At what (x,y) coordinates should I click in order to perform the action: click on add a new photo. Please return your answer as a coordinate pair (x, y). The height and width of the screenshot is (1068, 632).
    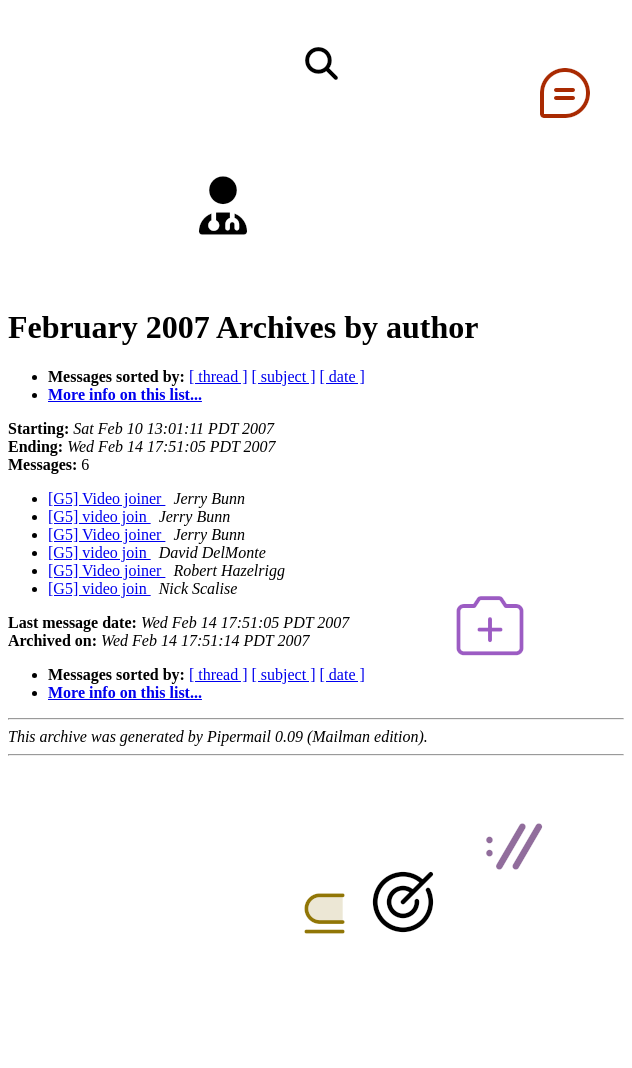
    Looking at the image, I should click on (490, 627).